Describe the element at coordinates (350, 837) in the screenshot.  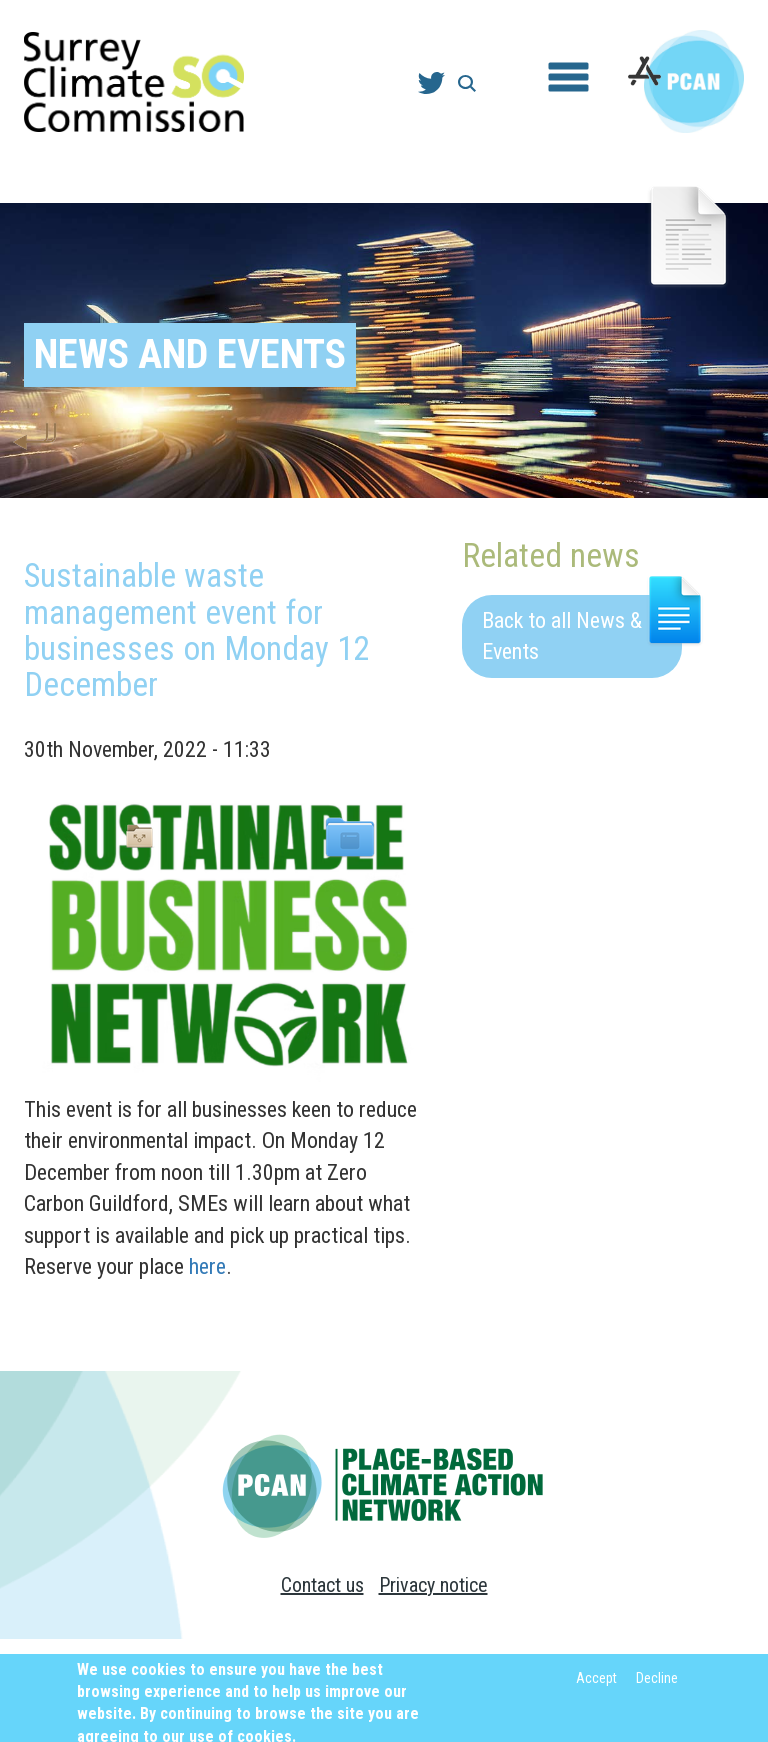
I see `open web design projects folder` at that location.